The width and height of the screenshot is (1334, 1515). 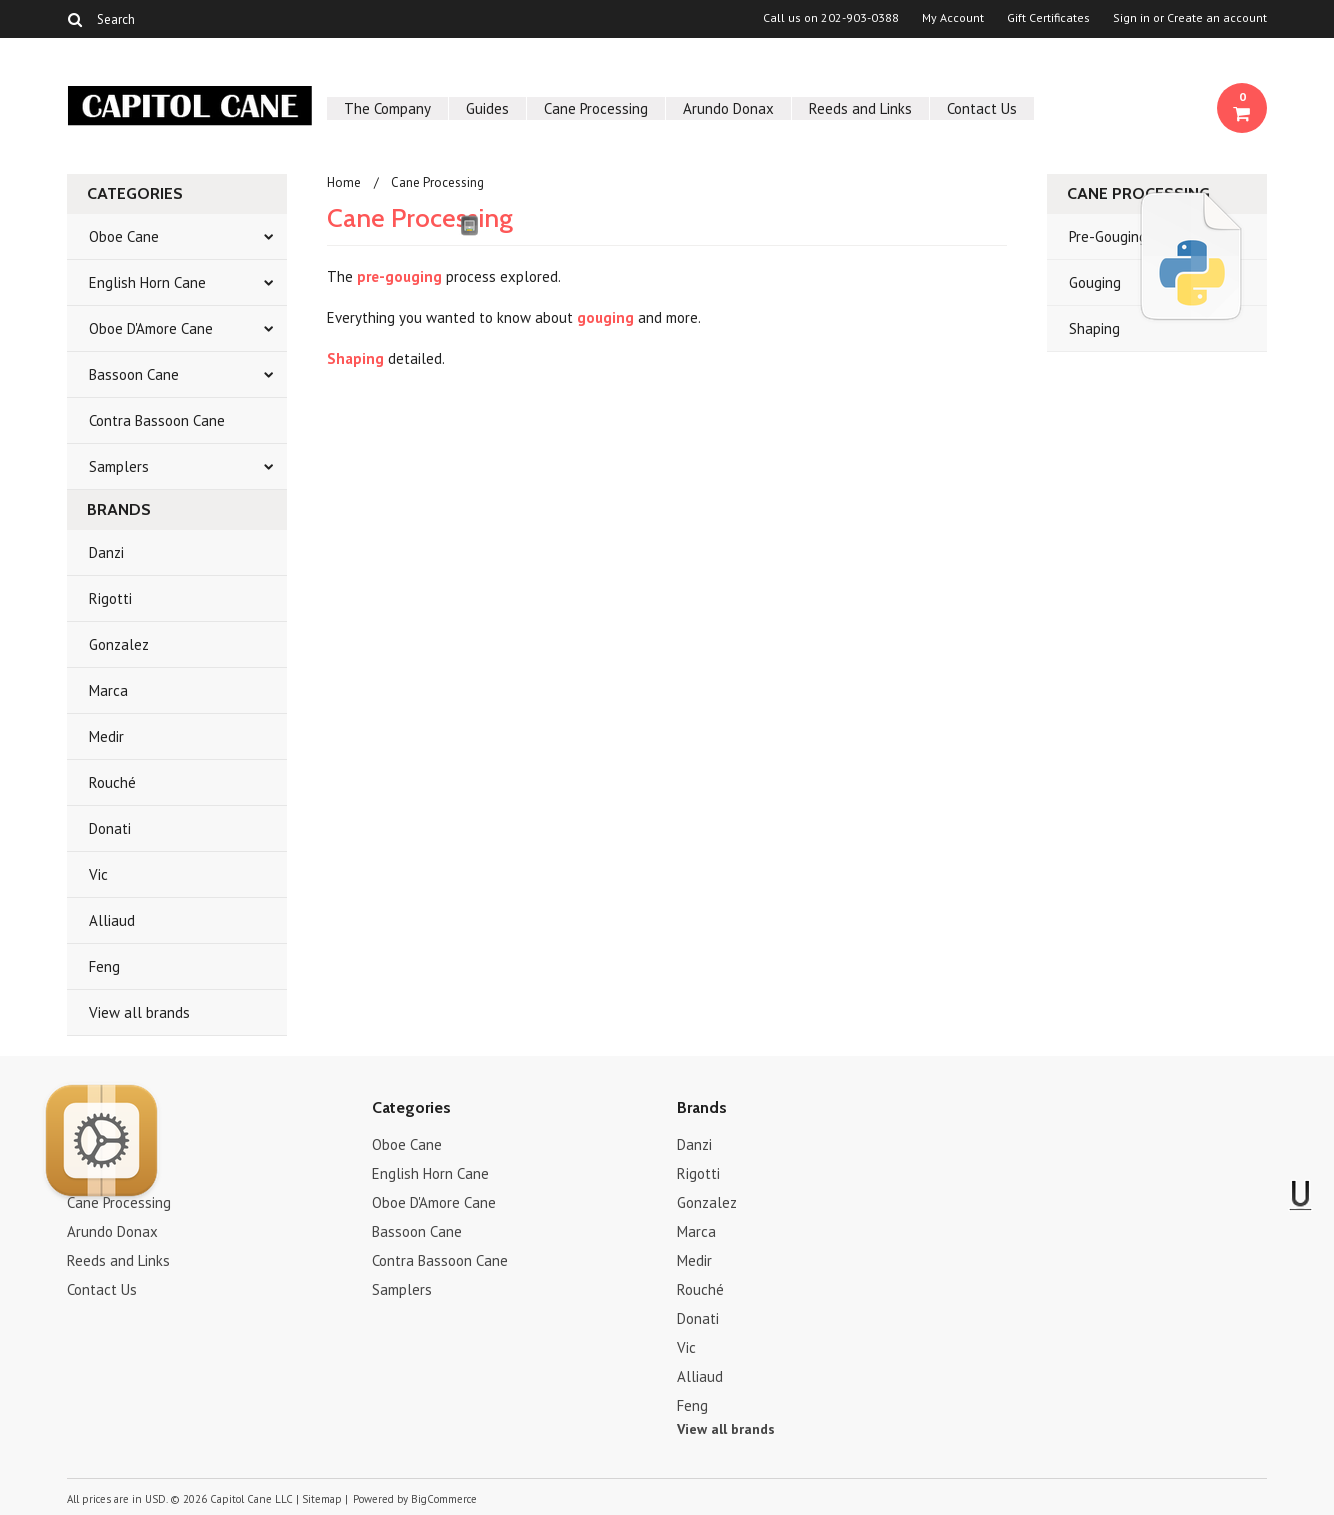 What do you see at coordinates (1191, 256) in the screenshot?
I see `a python 3 source code file` at bounding box center [1191, 256].